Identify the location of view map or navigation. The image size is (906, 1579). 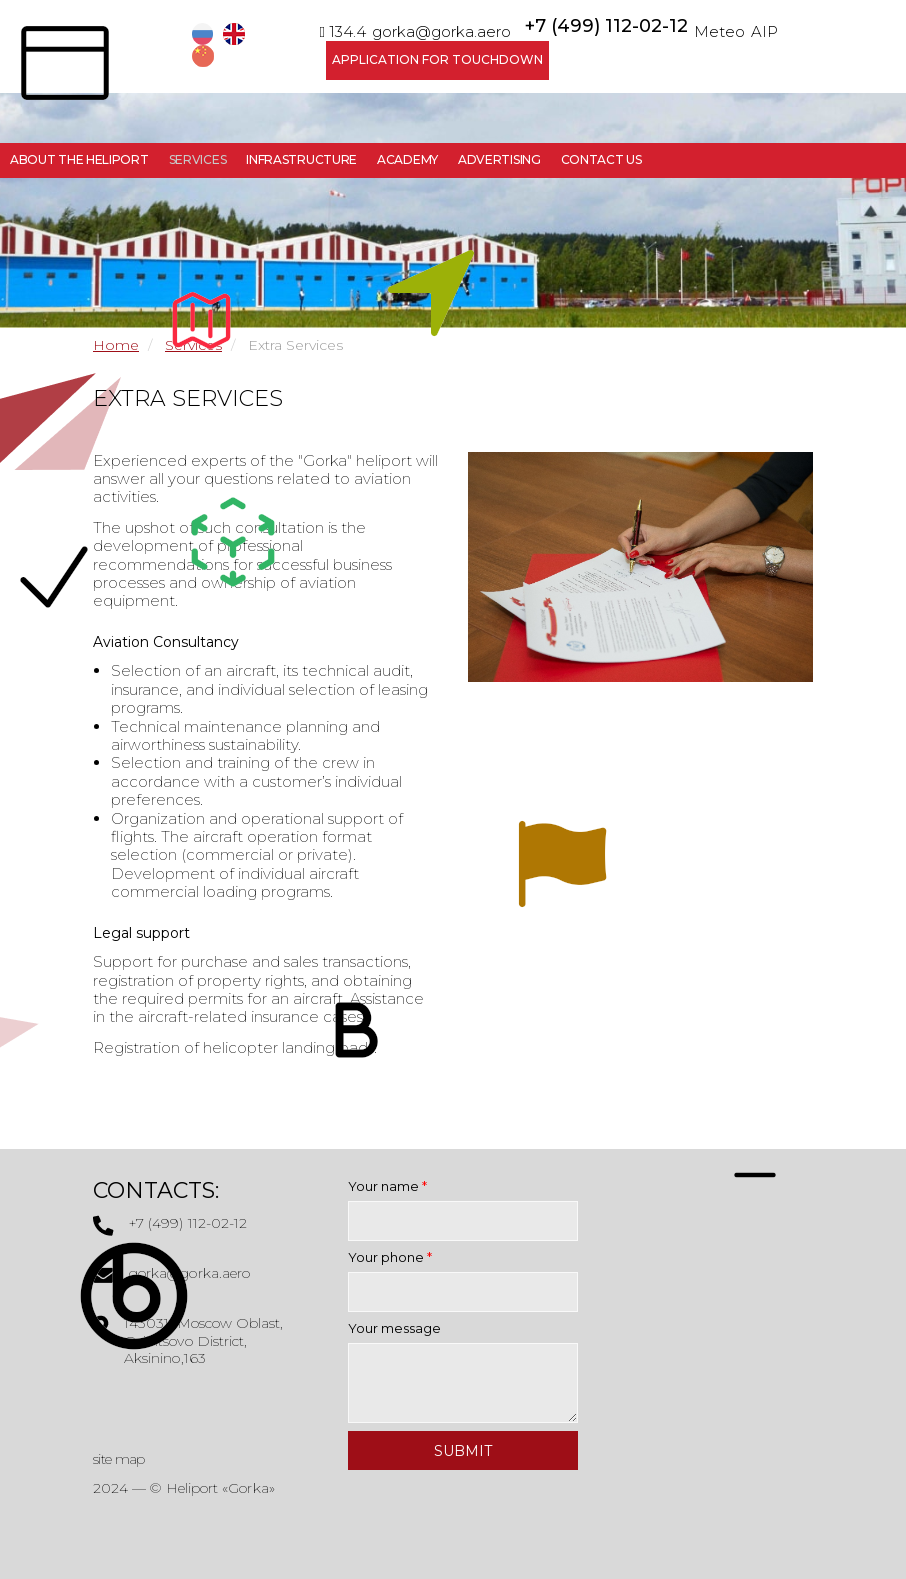
(201, 320).